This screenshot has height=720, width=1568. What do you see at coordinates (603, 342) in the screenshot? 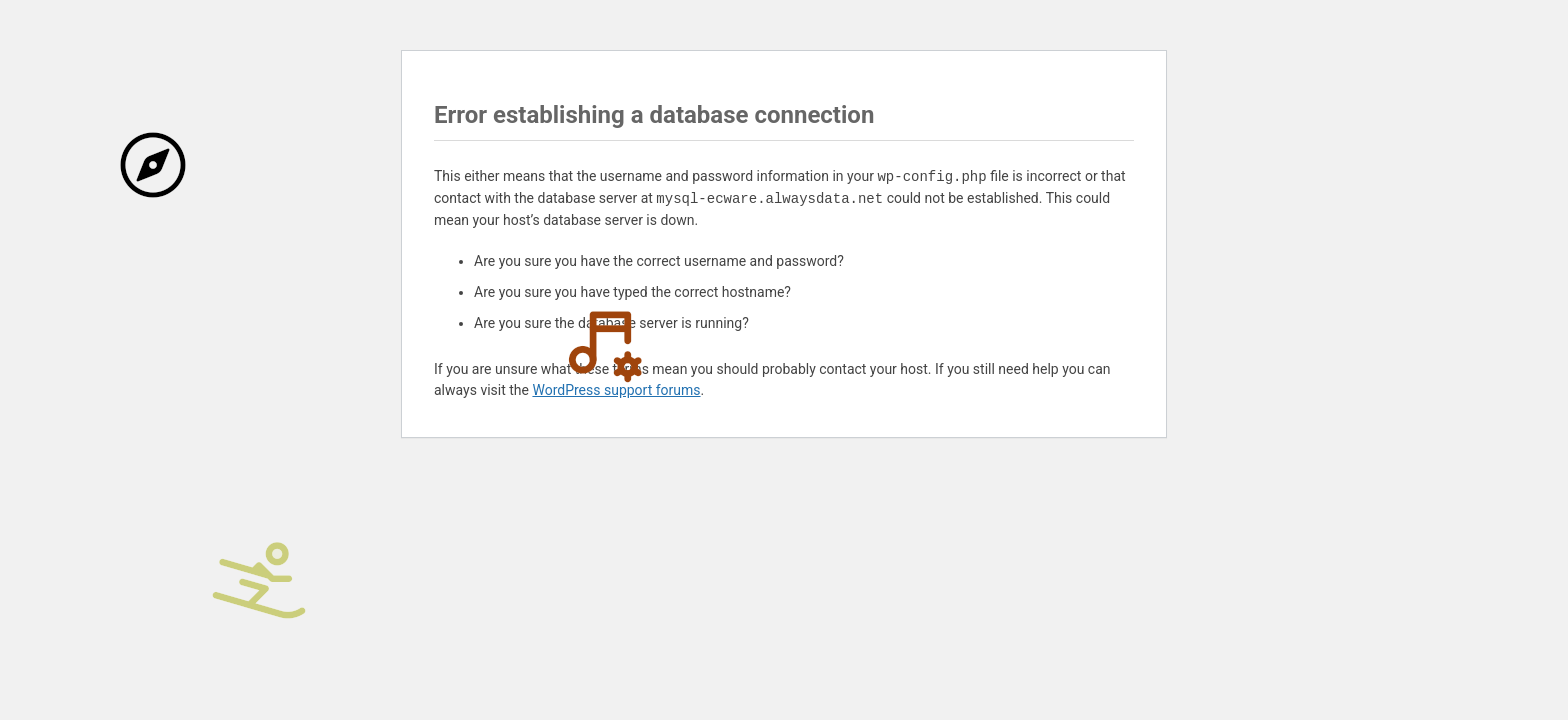
I see `access music or audio settings` at bounding box center [603, 342].